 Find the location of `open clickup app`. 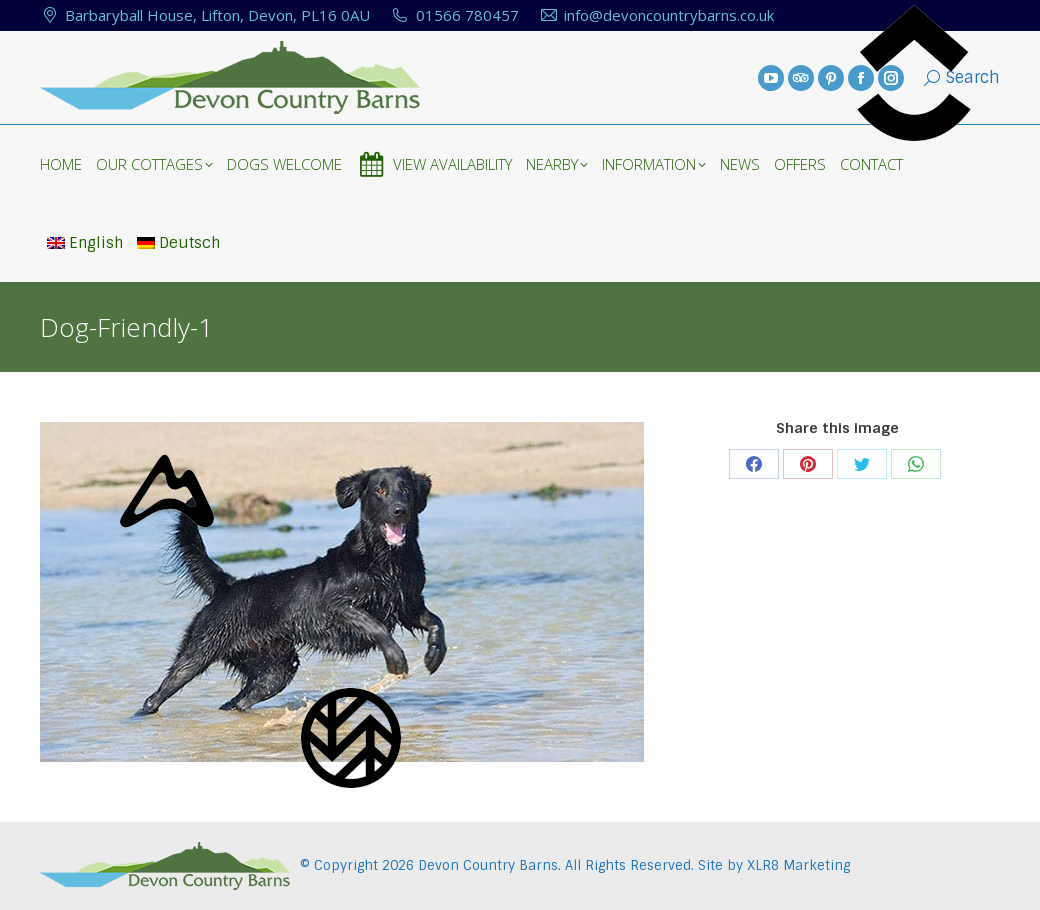

open clickup app is located at coordinates (914, 73).